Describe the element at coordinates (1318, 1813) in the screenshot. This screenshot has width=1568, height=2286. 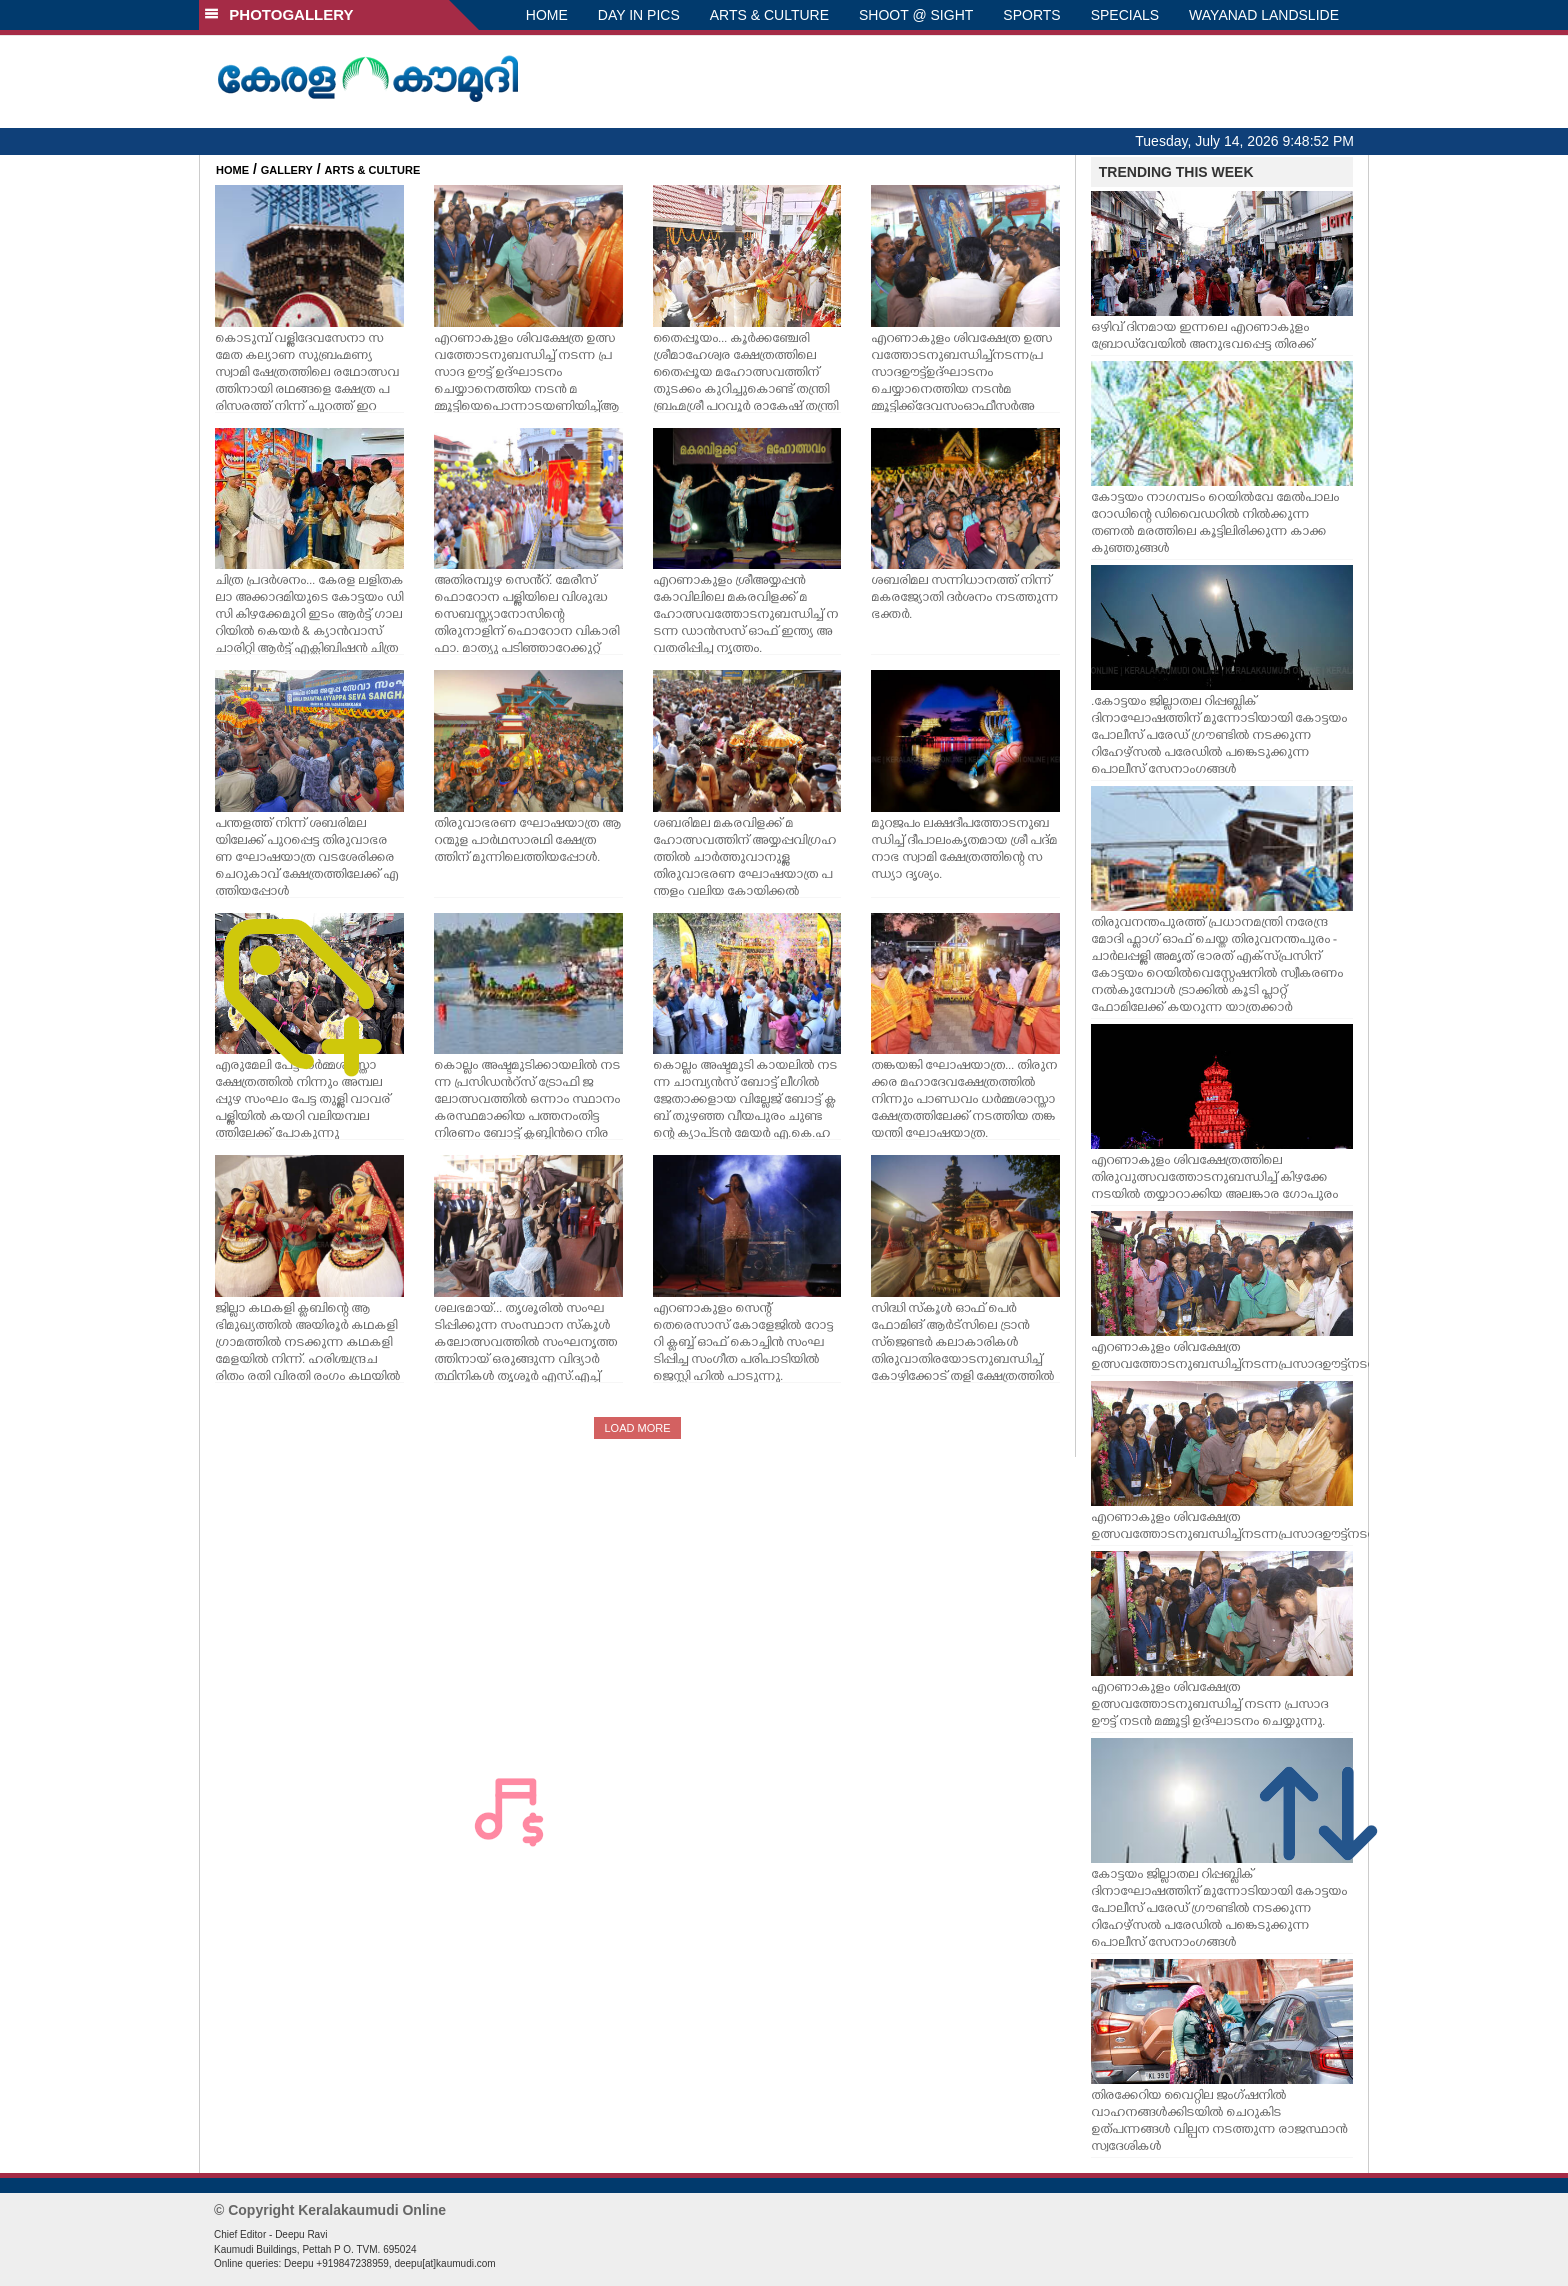
I see `sort items in ascending or descending order` at that location.